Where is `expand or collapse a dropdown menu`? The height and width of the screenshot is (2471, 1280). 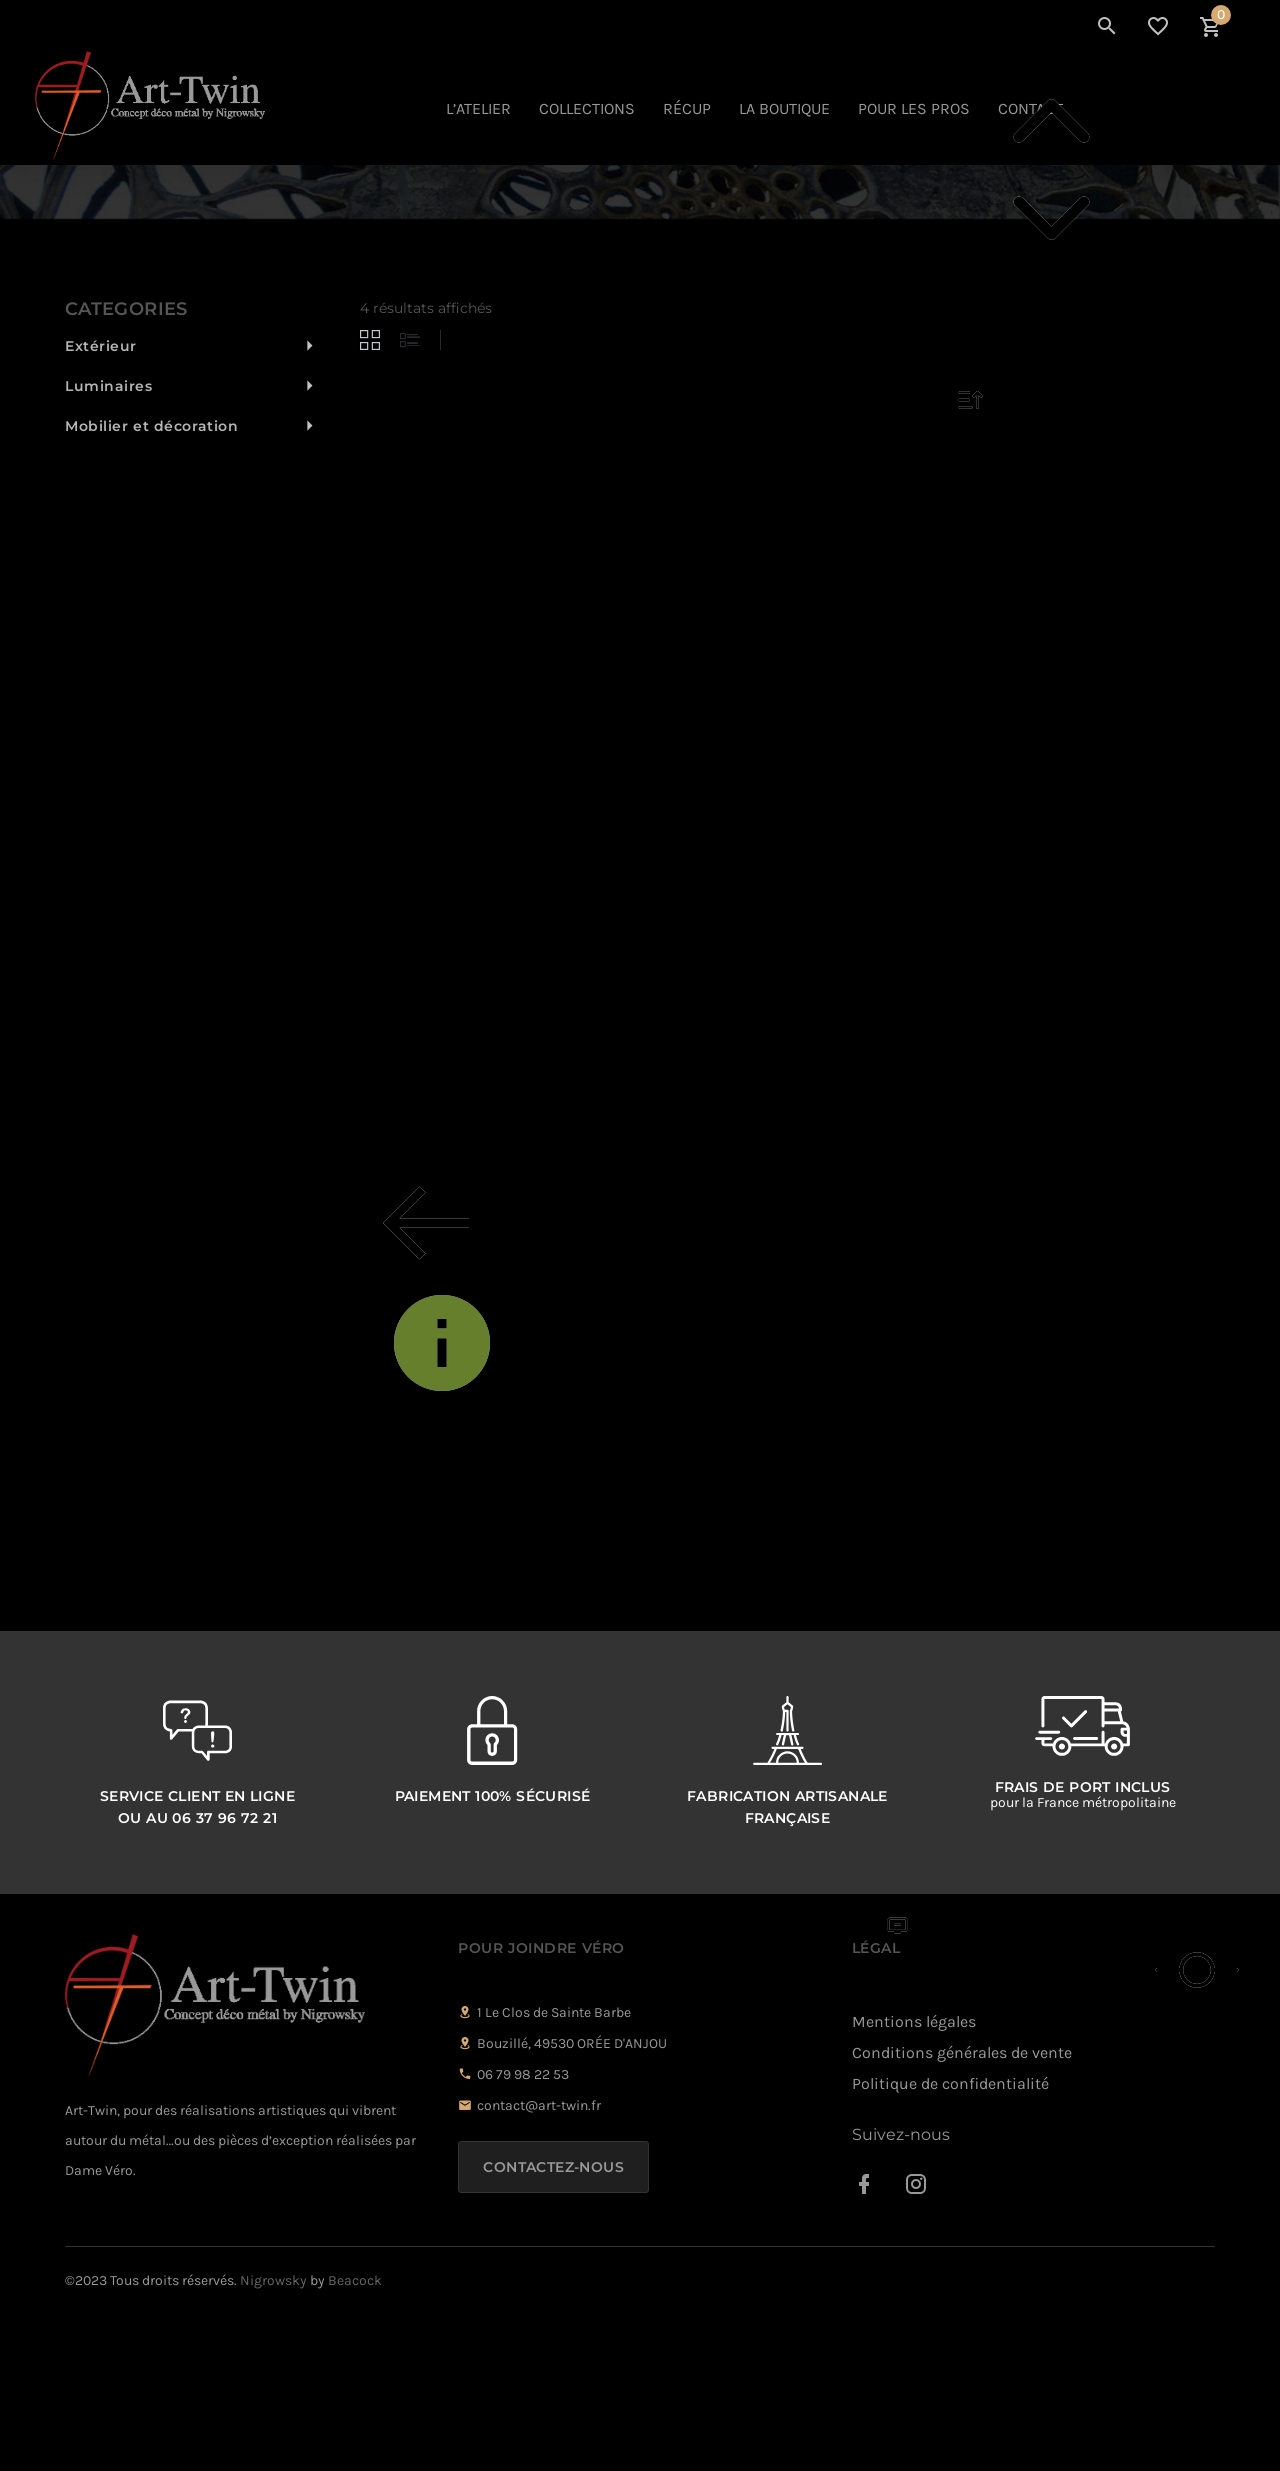 expand or collapse a dropdown menu is located at coordinates (1051, 169).